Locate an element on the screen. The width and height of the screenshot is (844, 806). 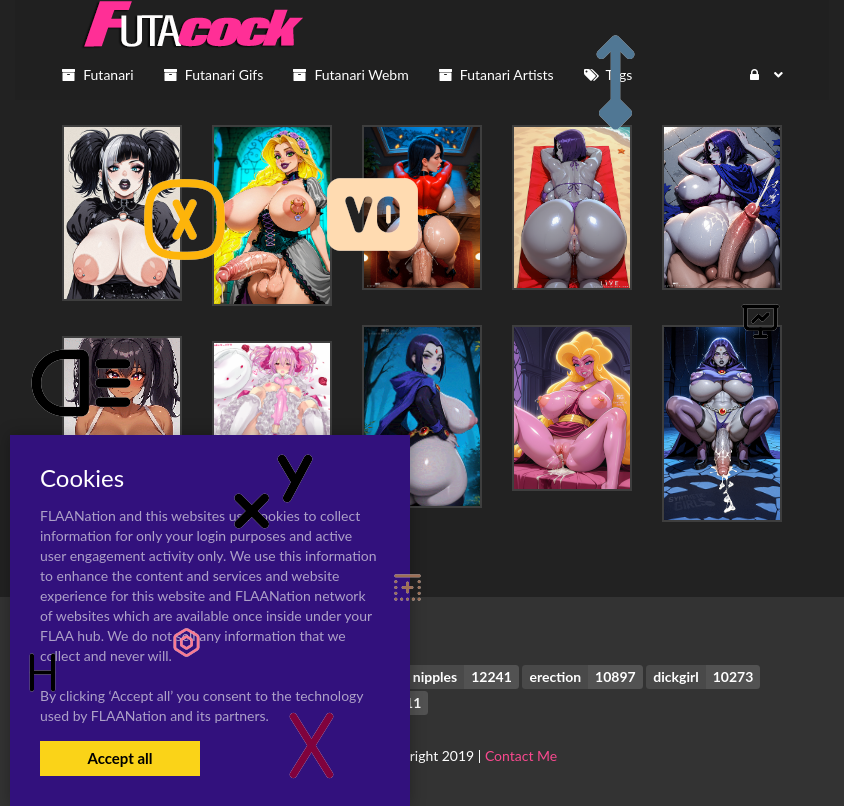
enable voiceover accessibility feature is located at coordinates (372, 214).